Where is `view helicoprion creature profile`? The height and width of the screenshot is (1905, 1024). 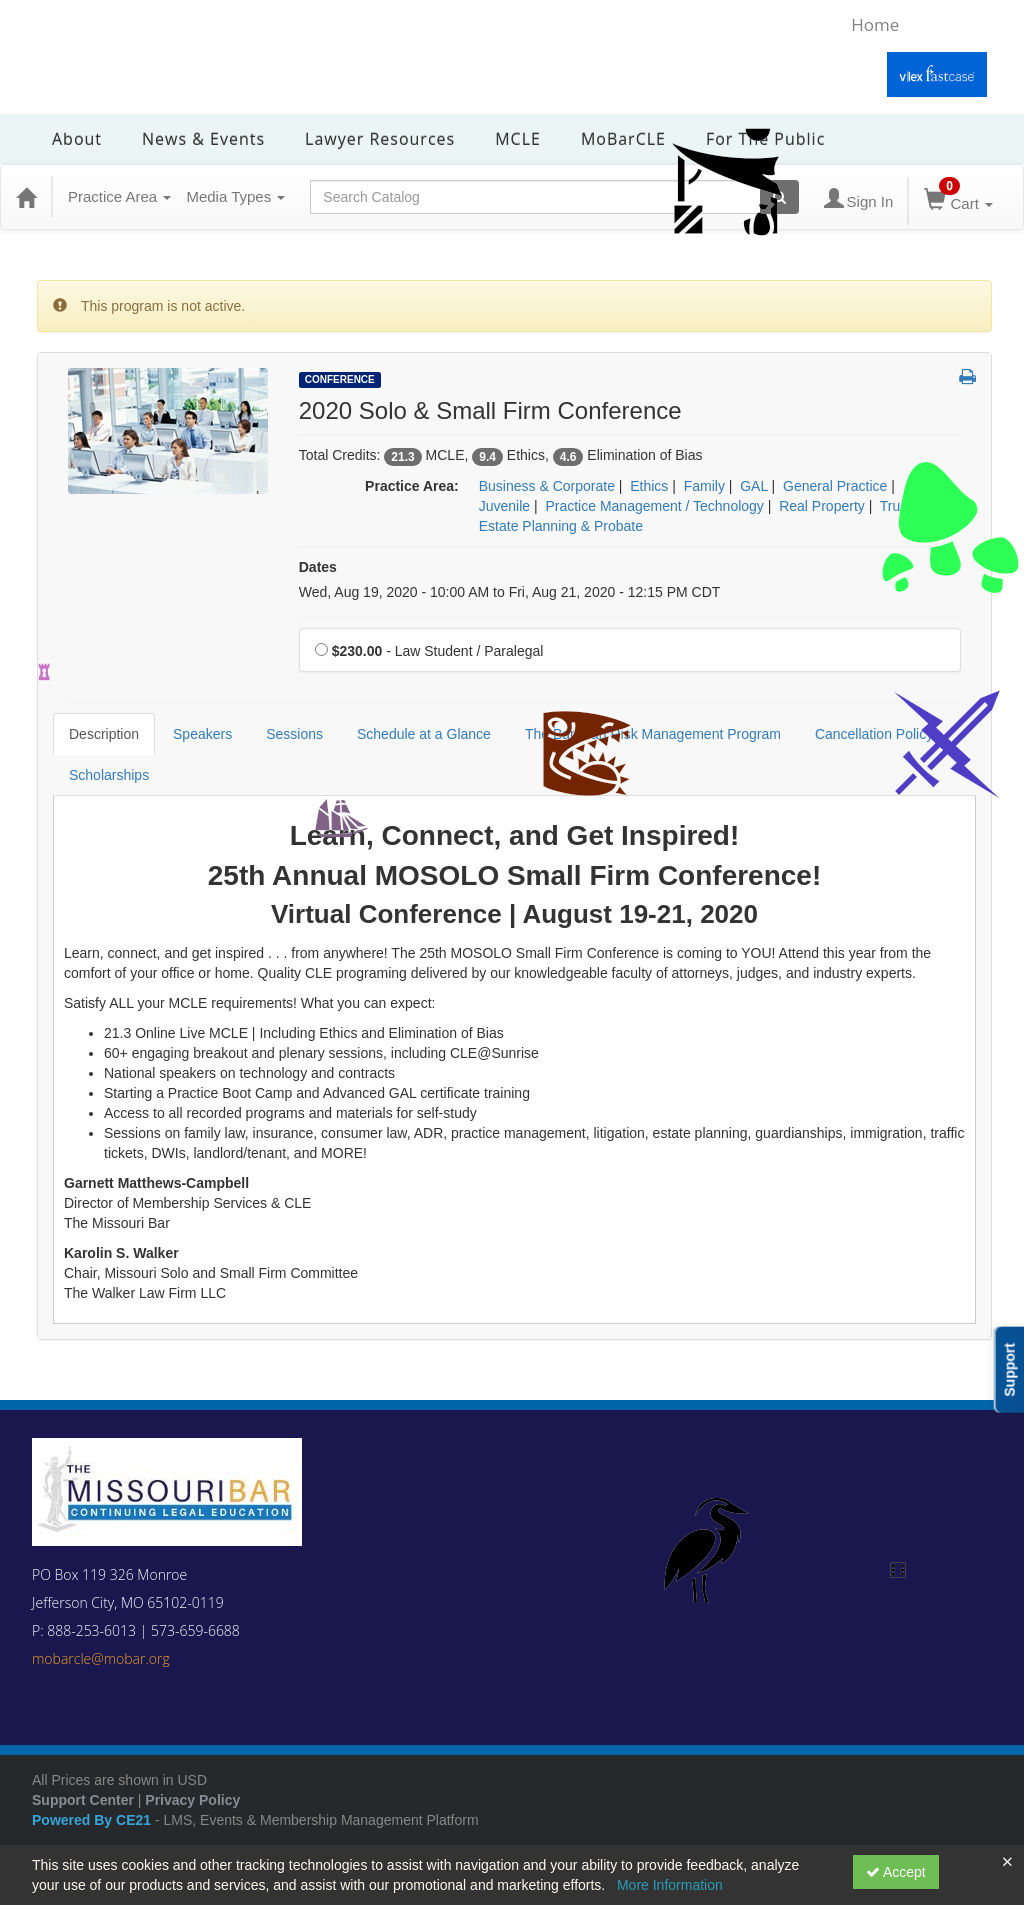 view helicoprion creature profile is located at coordinates (586, 753).